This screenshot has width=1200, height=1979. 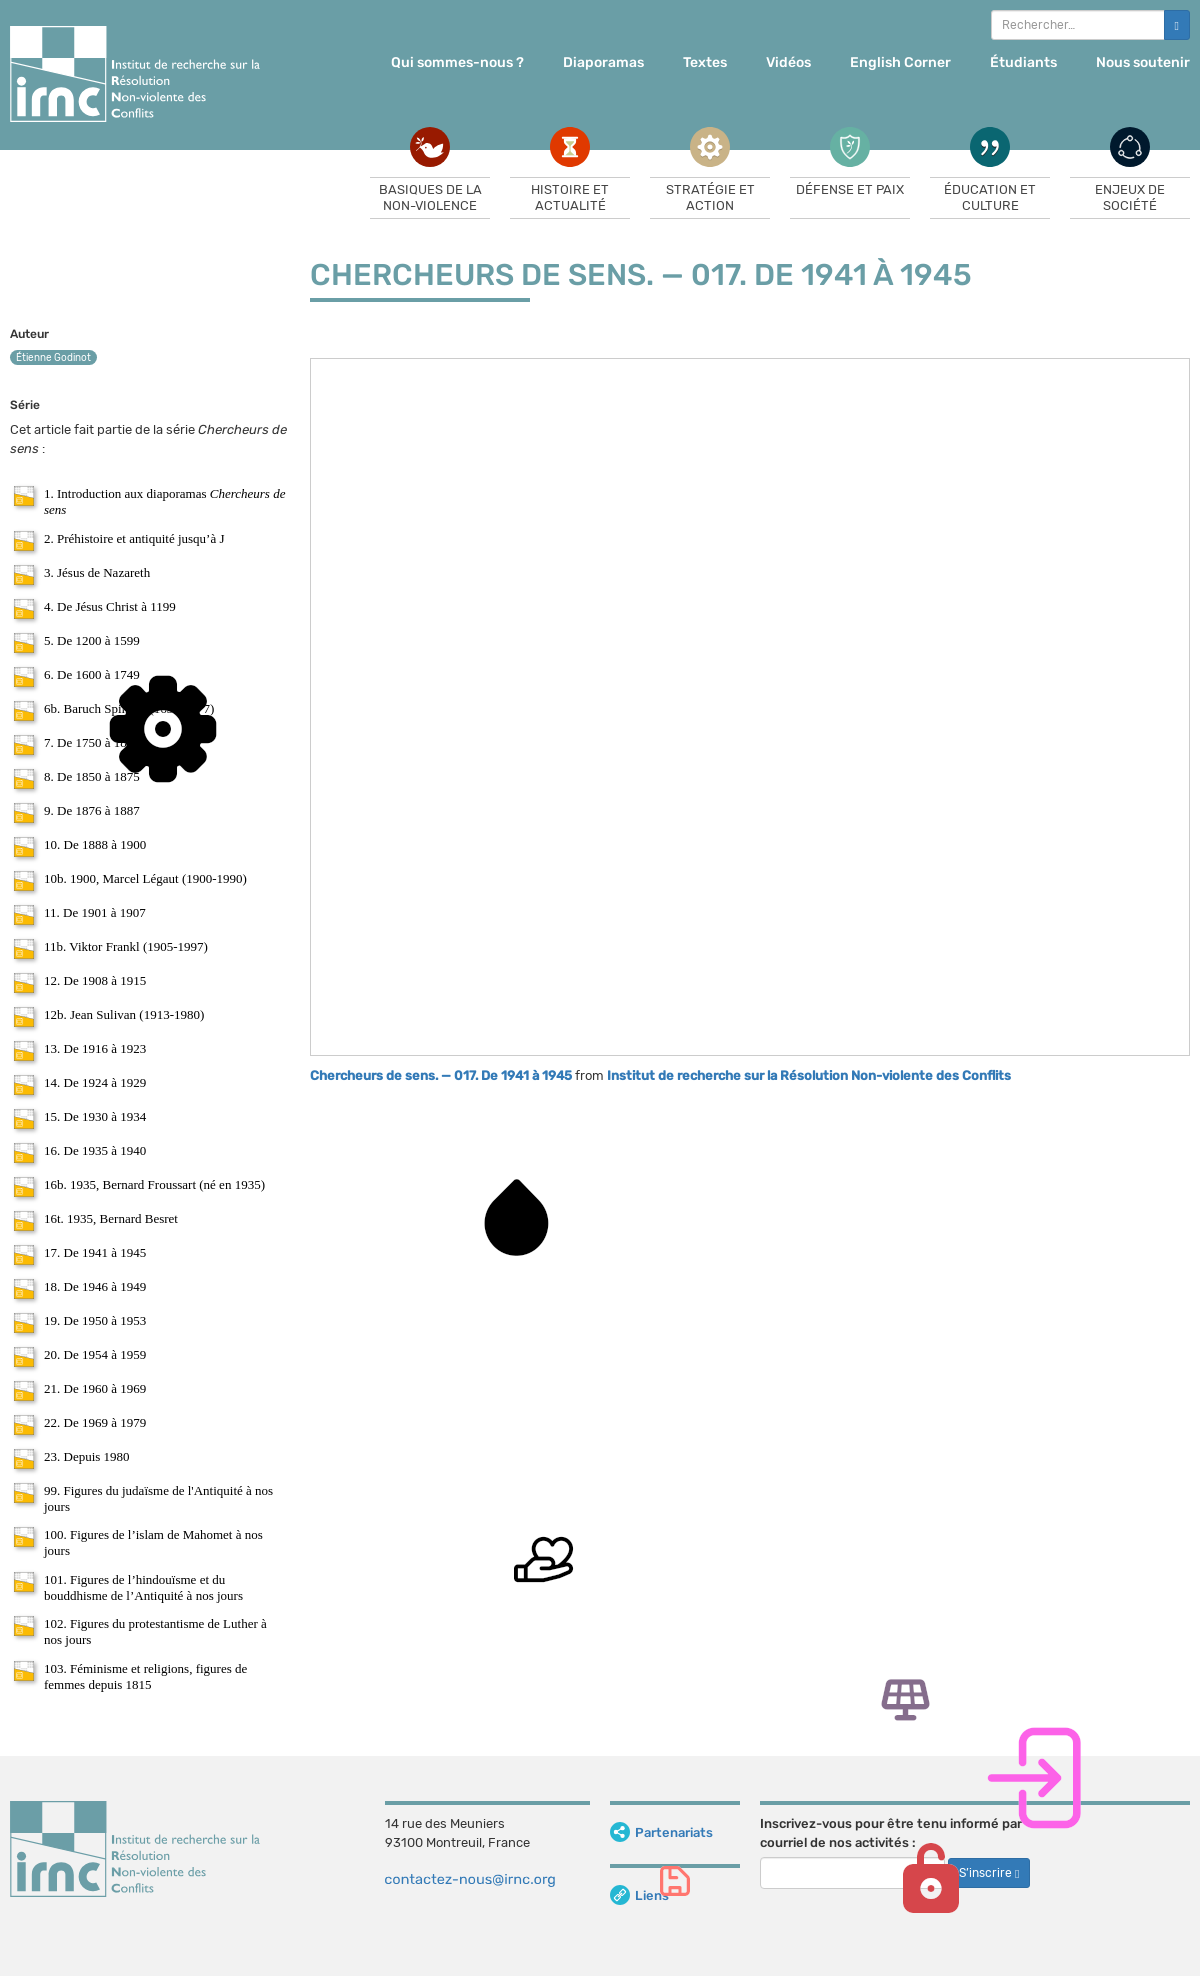 I want to click on save current file or document, so click(x=675, y=1881).